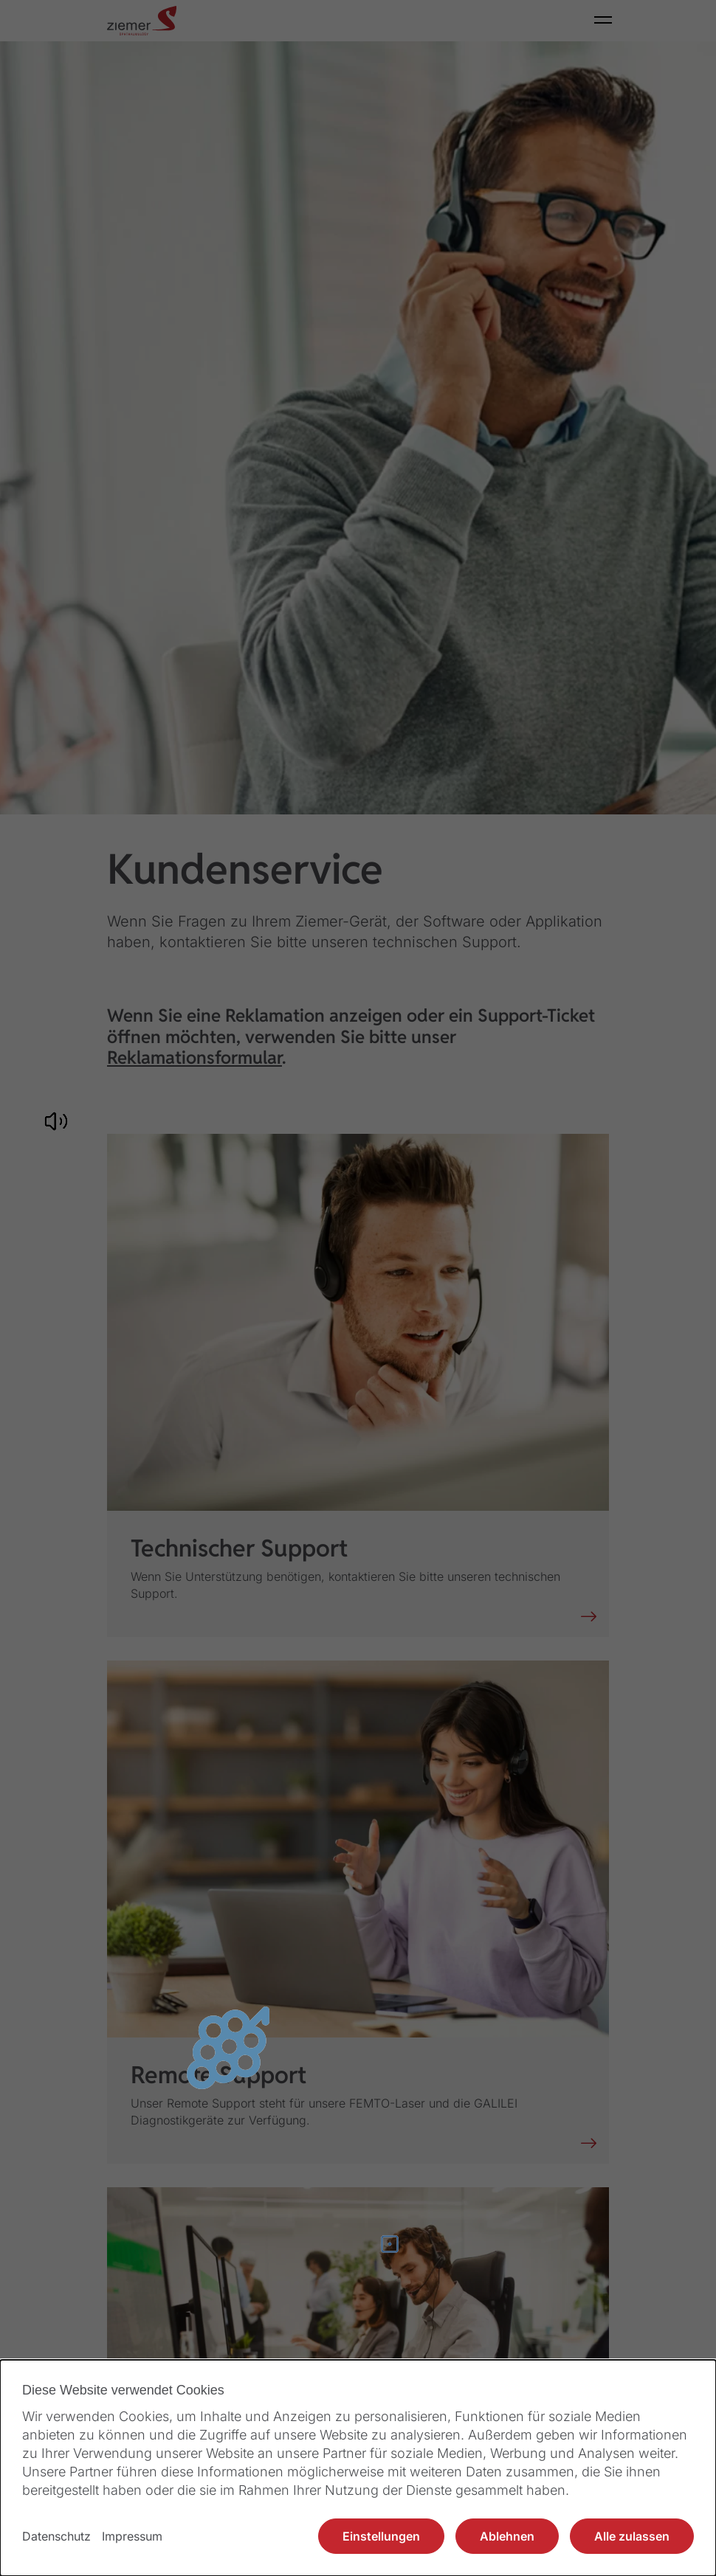 The height and width of the screenshot is (2576, 716). I want to click on indicates a selected or active state, so click(390, 2244).